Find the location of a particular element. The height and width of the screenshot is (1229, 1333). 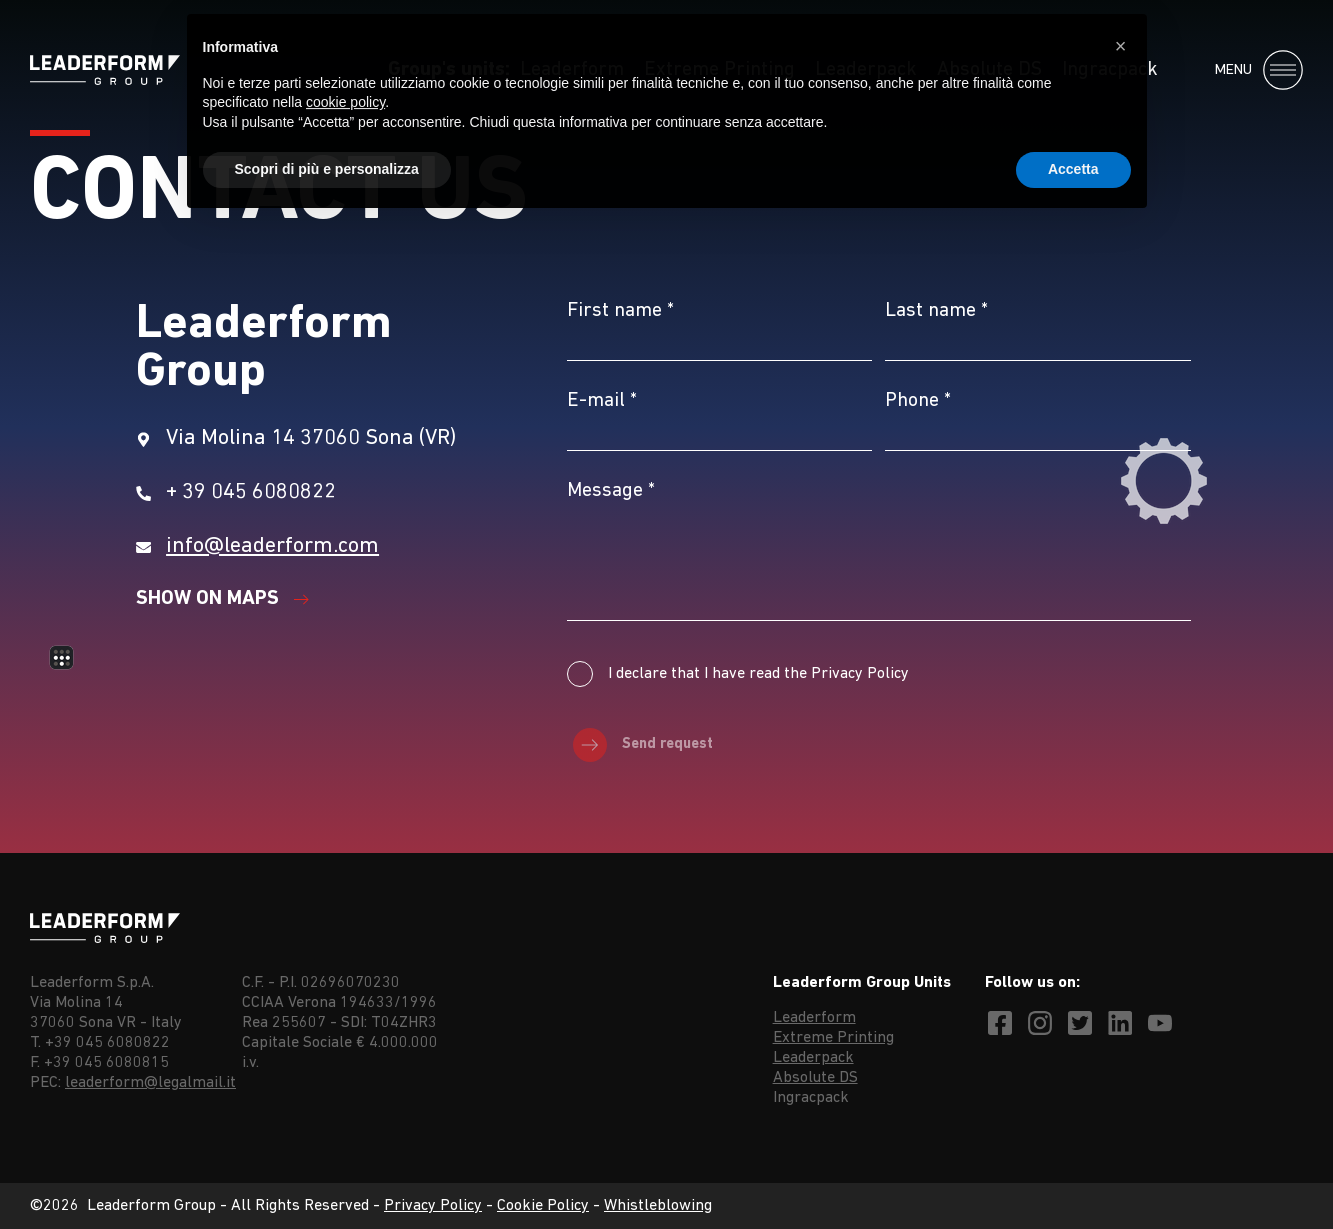

open Tailscale VPN settings is located at coordinates (61, 657).